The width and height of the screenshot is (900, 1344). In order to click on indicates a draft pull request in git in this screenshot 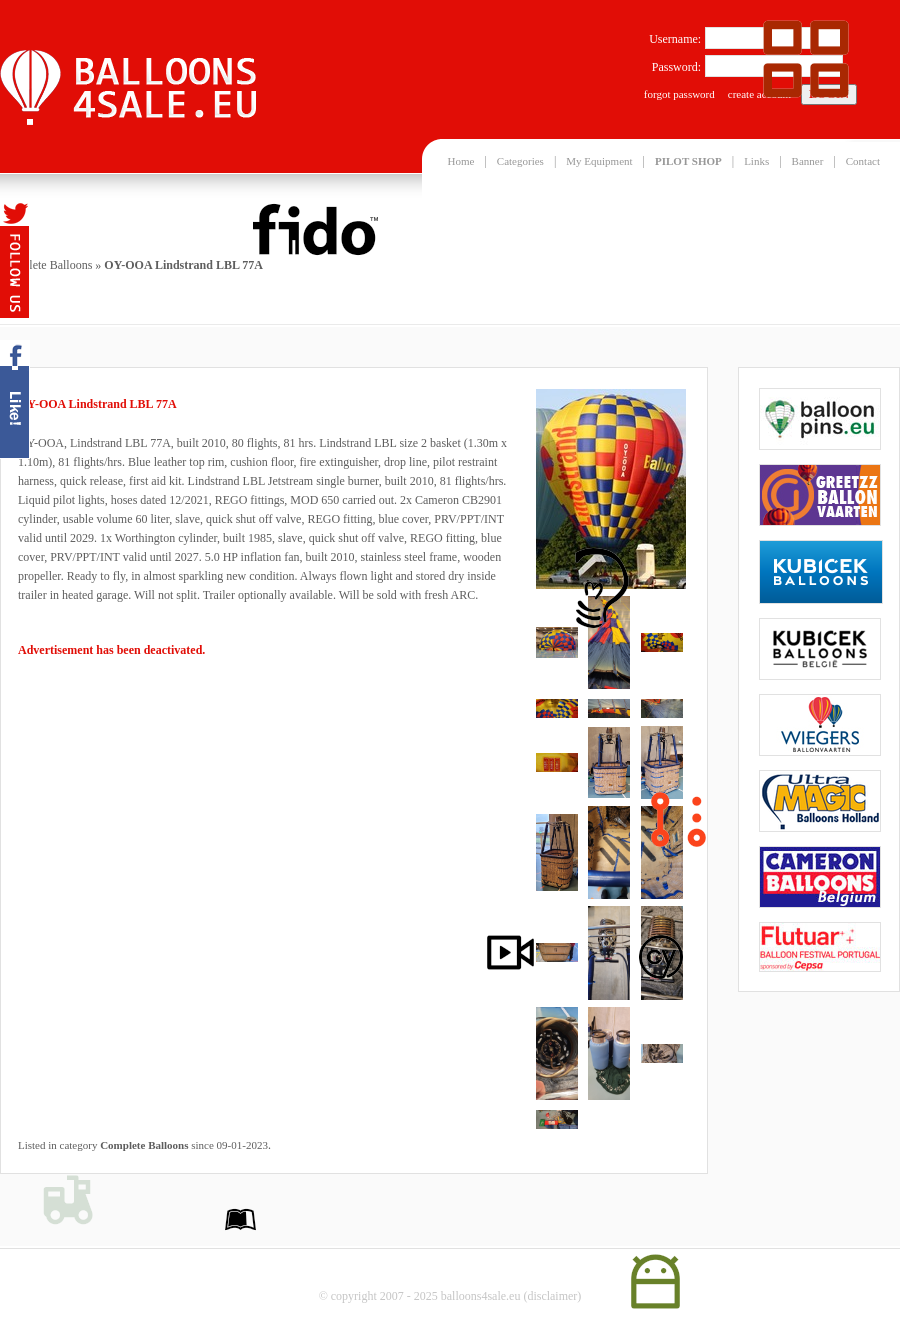, I will do `click(678, 819)`.